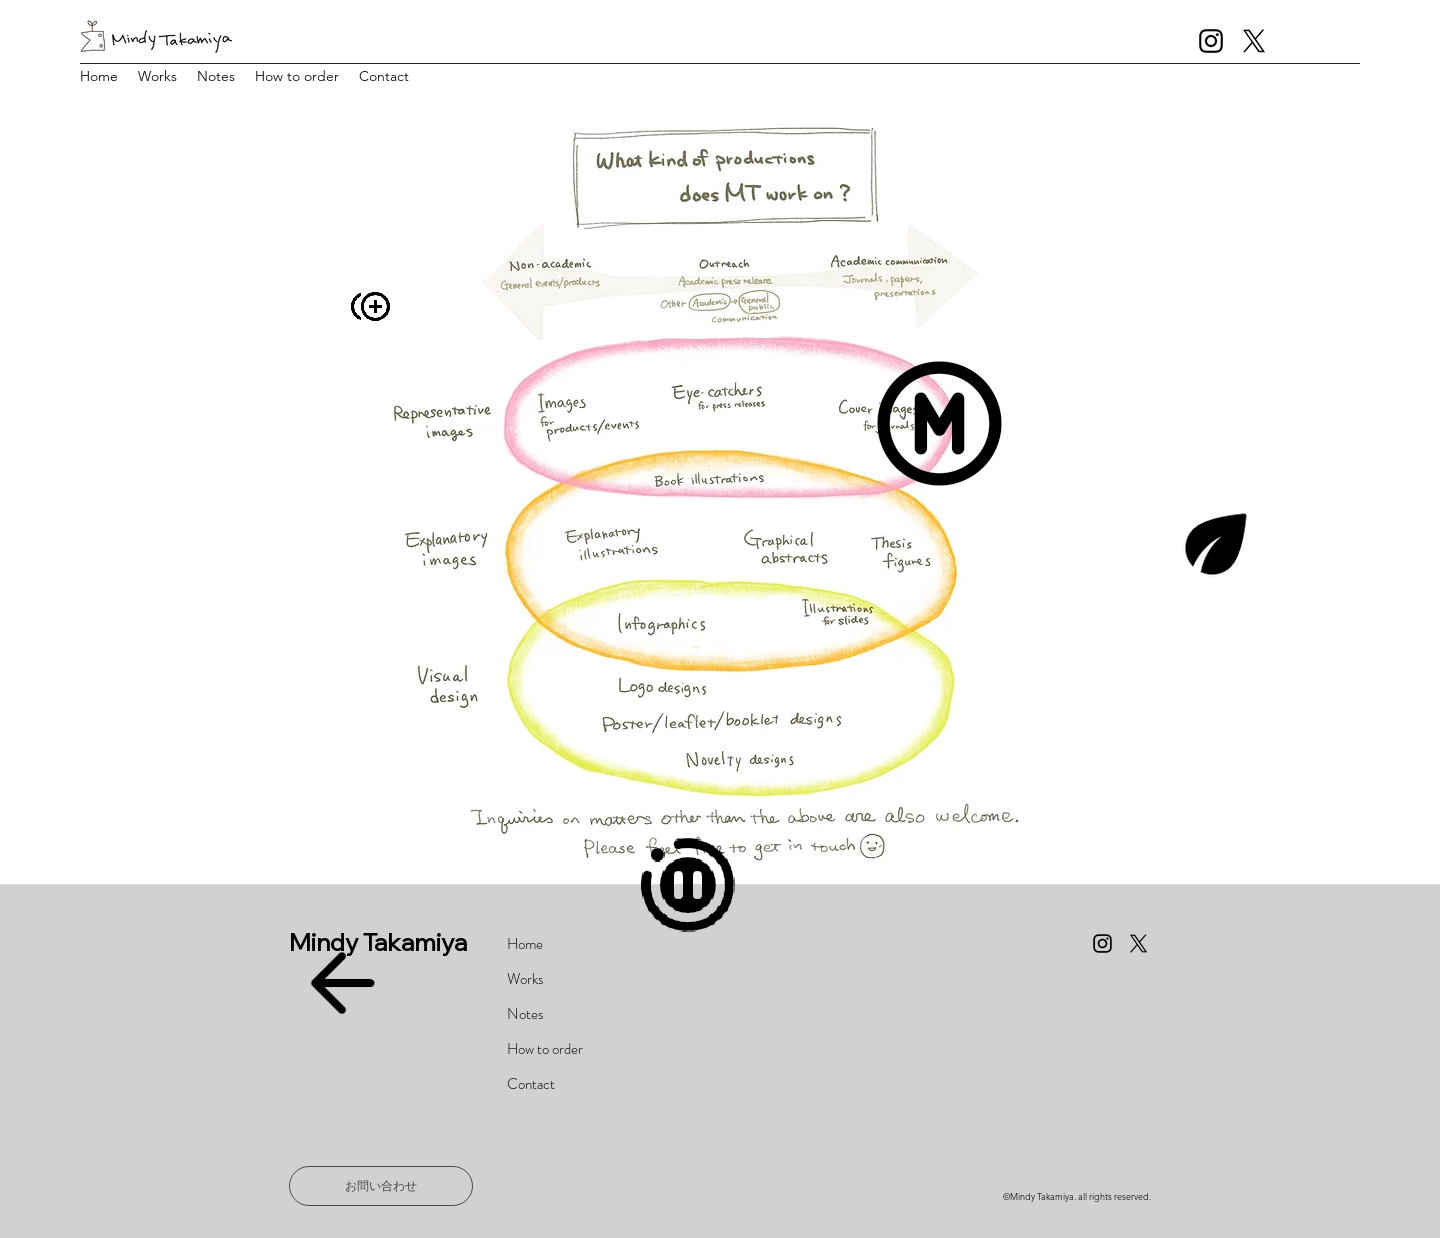 The width and height of the screenshot is (1440, 1238). Describe the element at coordinates (939, 423) in the screenshot. I see `metro or subway transit indicator` at that location.